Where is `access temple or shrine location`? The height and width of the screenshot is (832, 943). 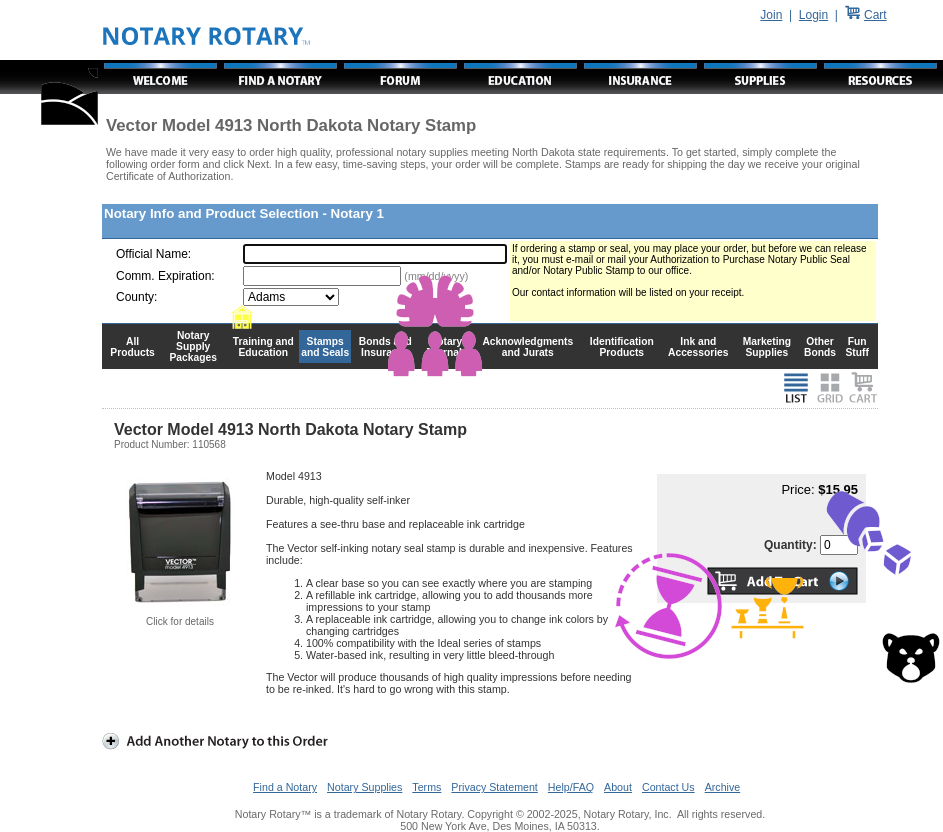
access temple or shrine location is located at coordinates (242, 317).